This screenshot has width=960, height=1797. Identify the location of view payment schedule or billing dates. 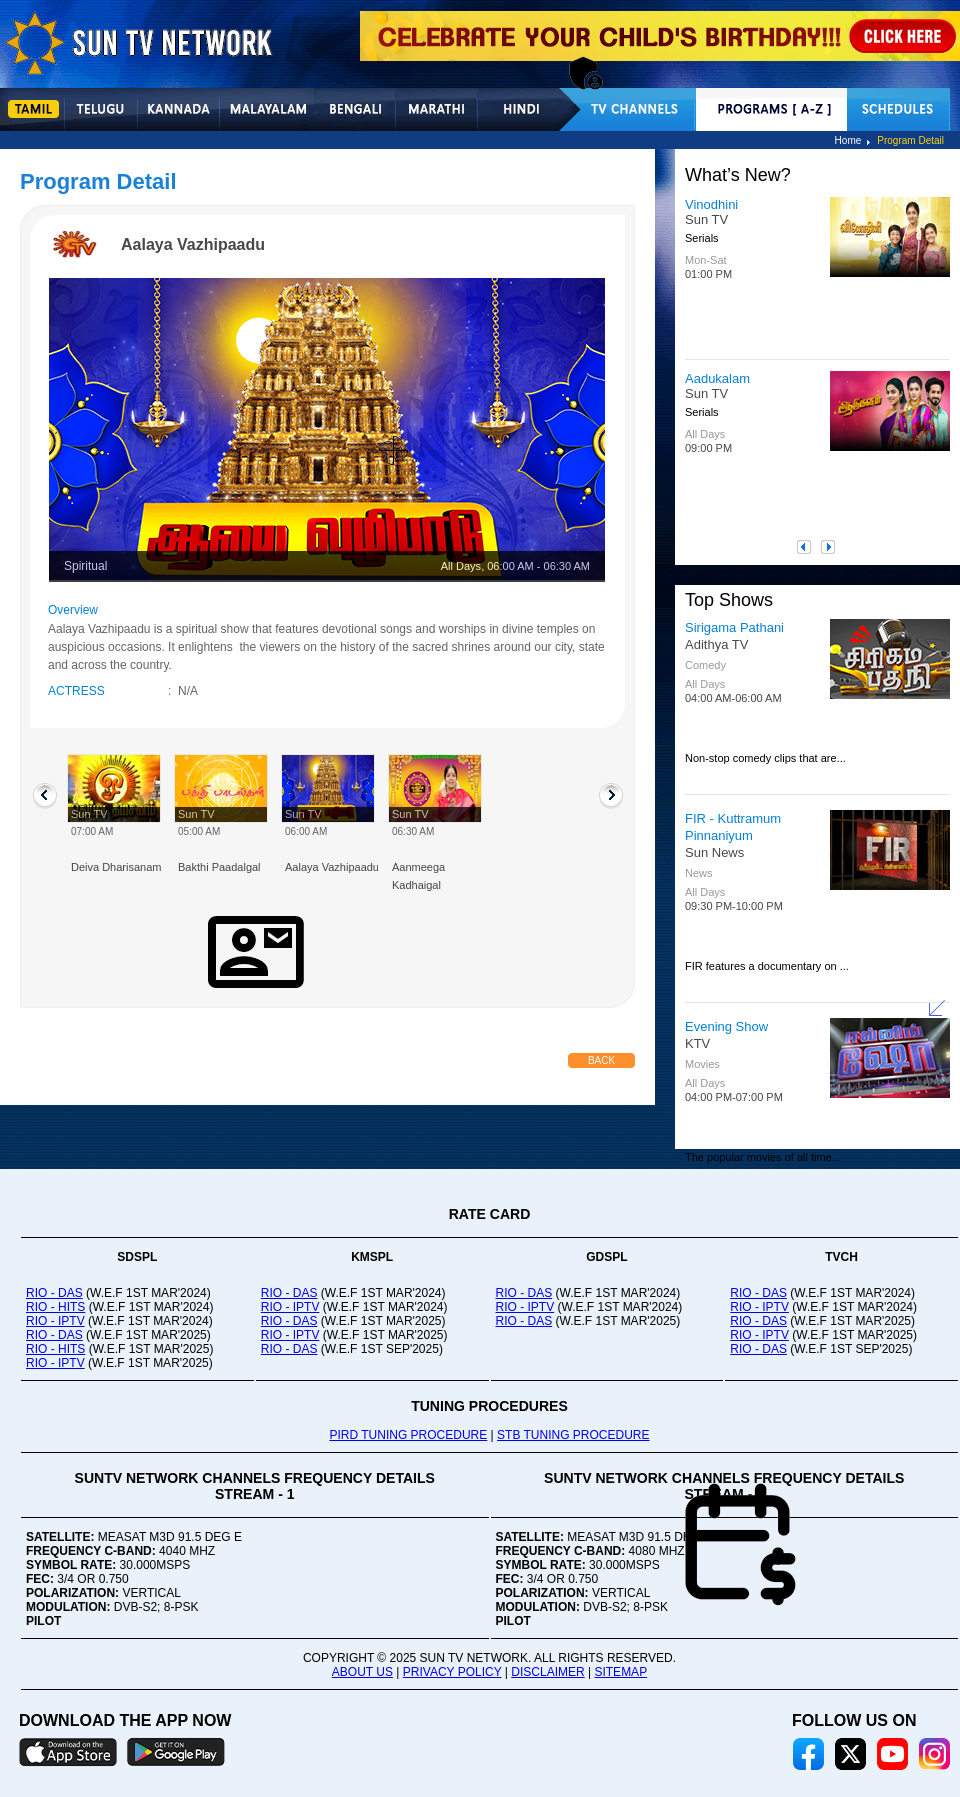
(737, 1541).